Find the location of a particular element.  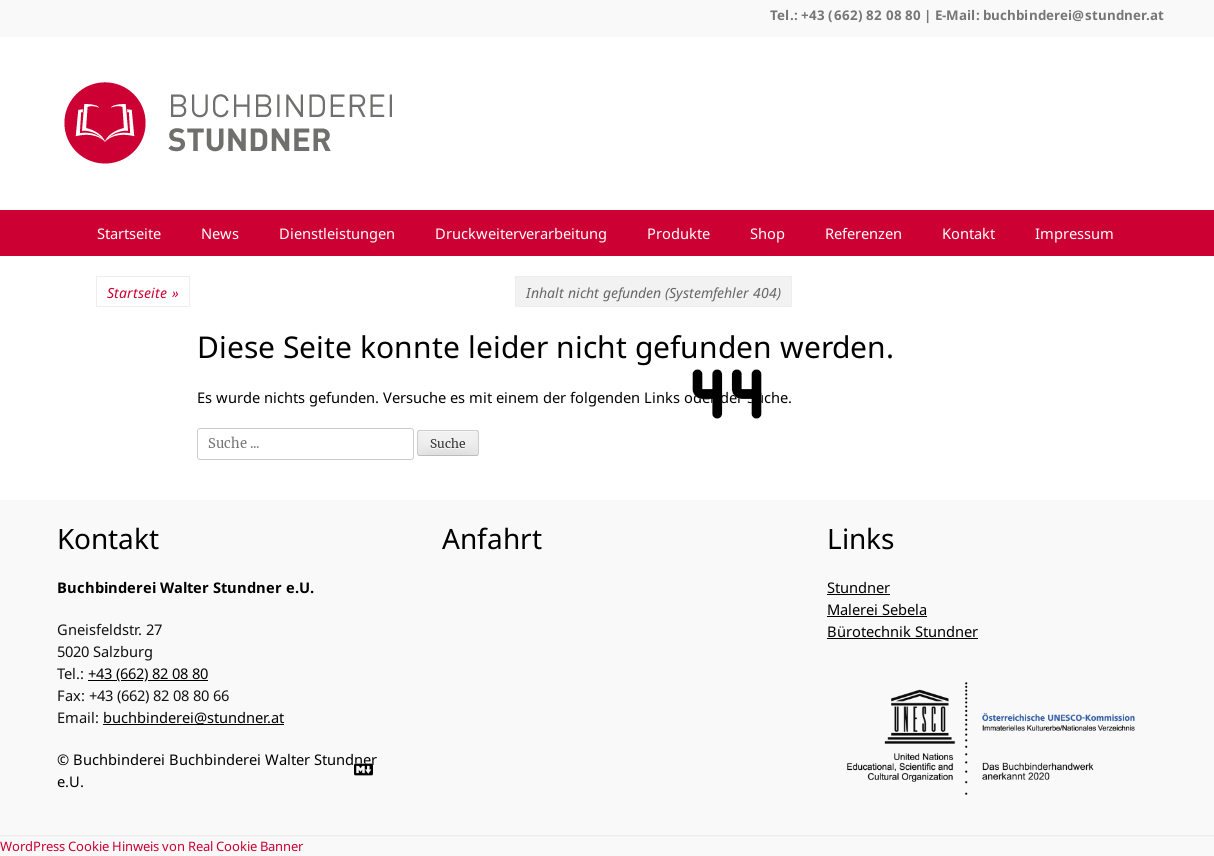

indicates item number 44 in a list or sequence is located at coordinates (727, 394).